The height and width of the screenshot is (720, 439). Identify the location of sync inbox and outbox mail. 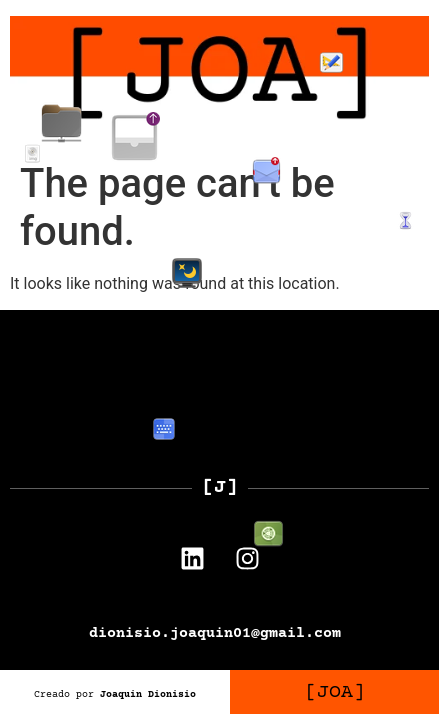
(134, 137).